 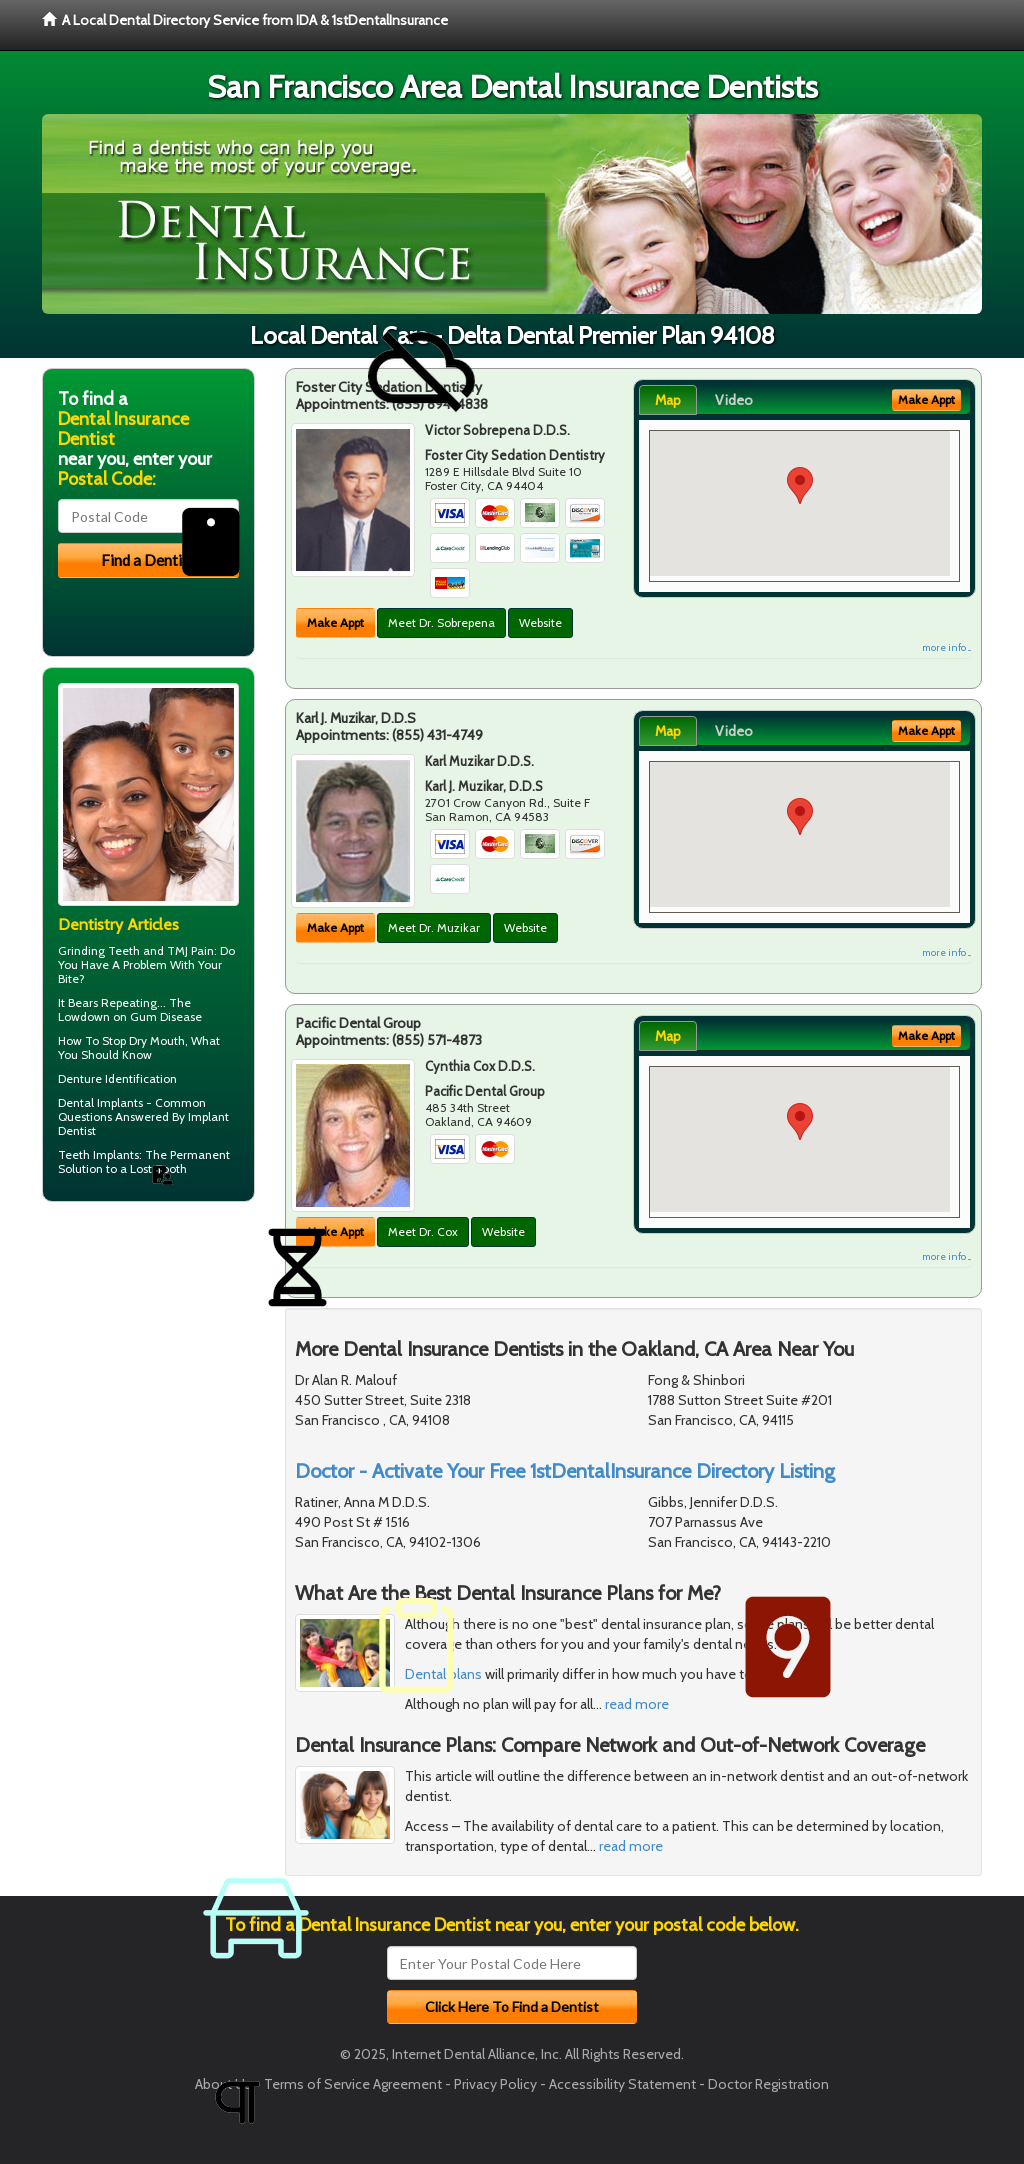 I want to click on access vehicle or car-related features, so click(x=256, y=1920).